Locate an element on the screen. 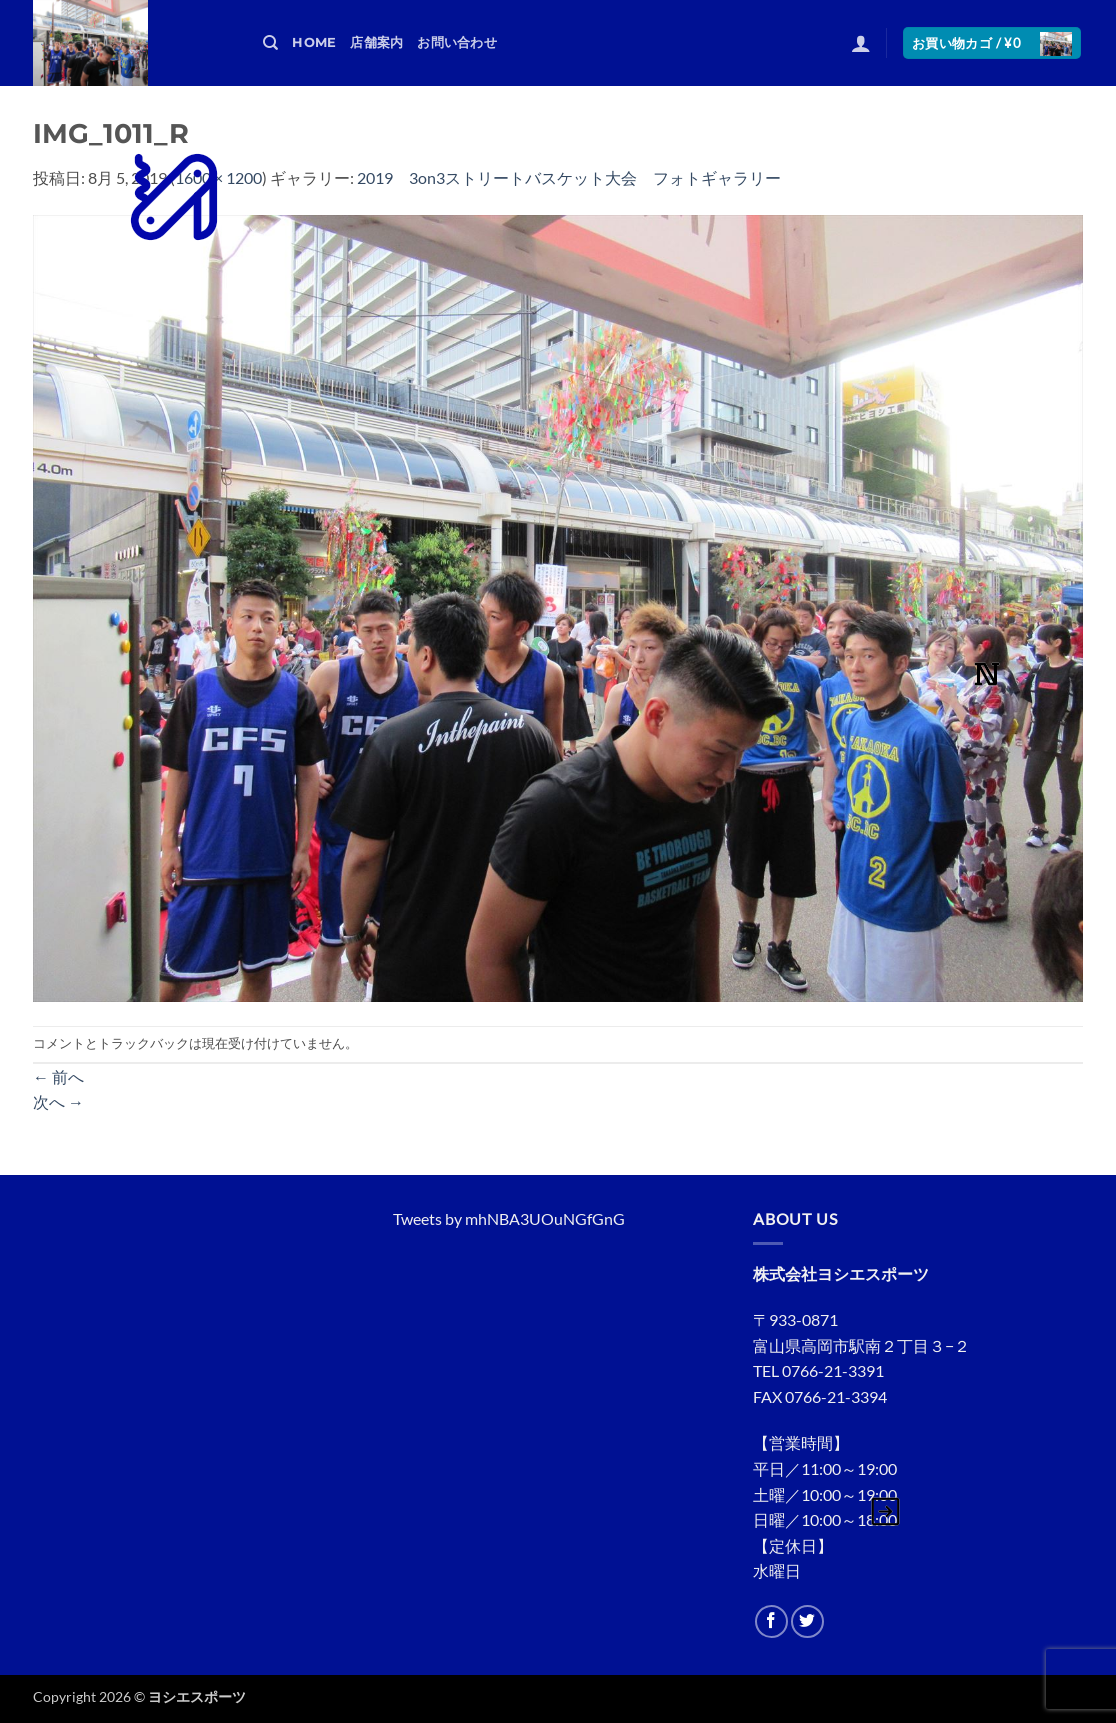  navigate to the next page or section is located at coordinates (885, 1511).